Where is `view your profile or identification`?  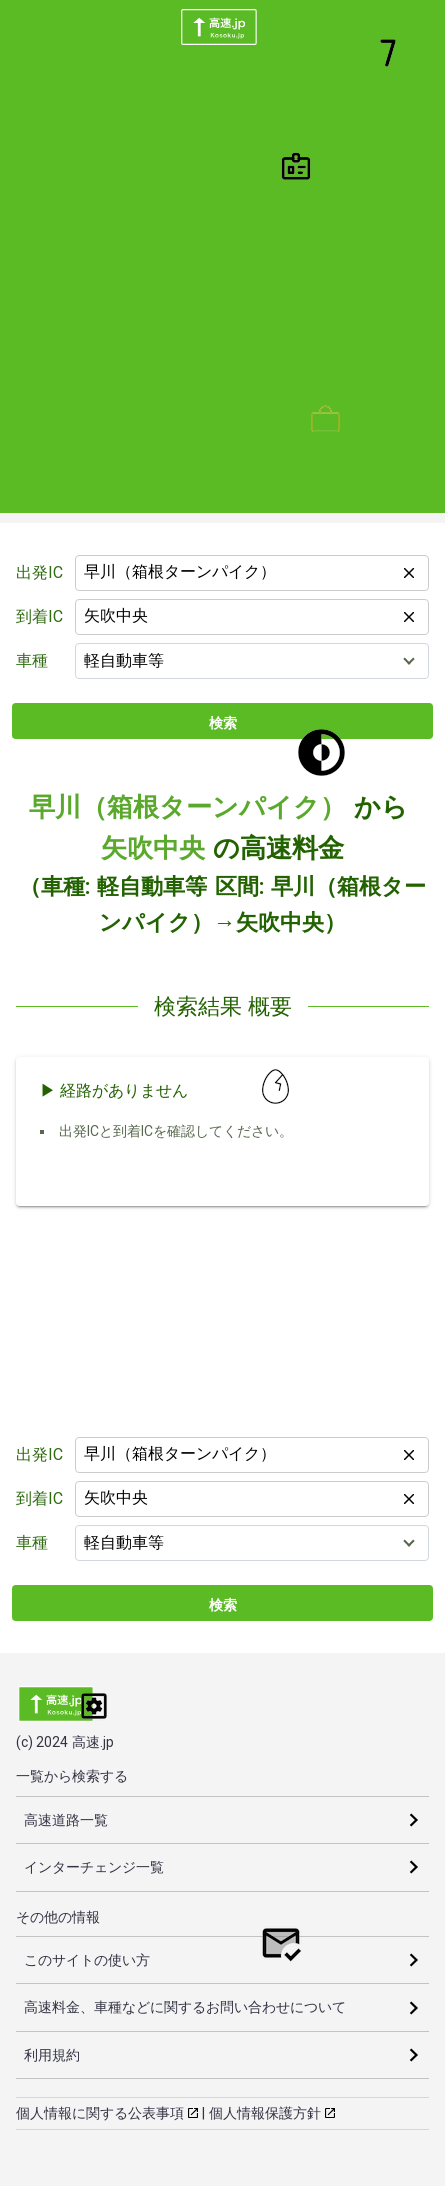 view your profile or identification is located at coordinates (296, 167).